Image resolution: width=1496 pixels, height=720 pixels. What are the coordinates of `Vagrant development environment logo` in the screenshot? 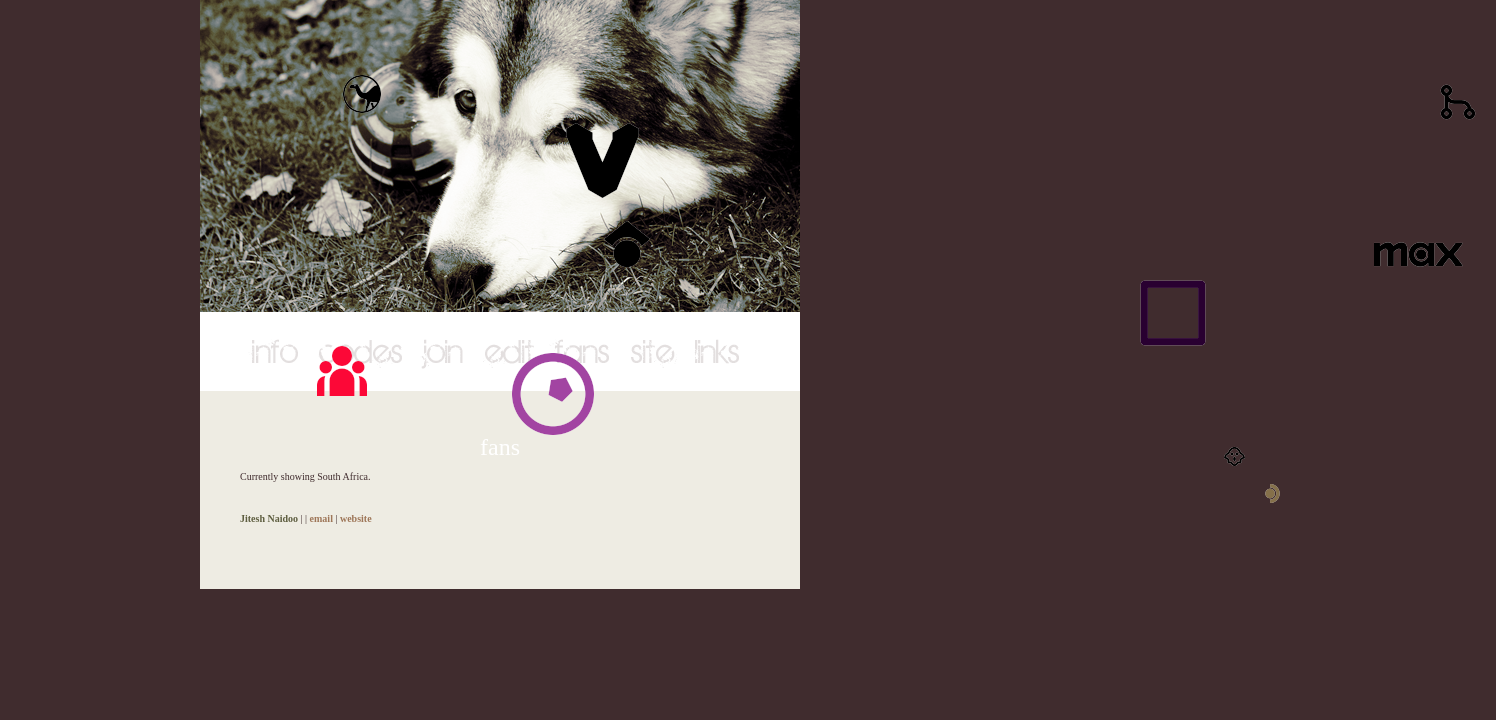 It's located at (602, 160).